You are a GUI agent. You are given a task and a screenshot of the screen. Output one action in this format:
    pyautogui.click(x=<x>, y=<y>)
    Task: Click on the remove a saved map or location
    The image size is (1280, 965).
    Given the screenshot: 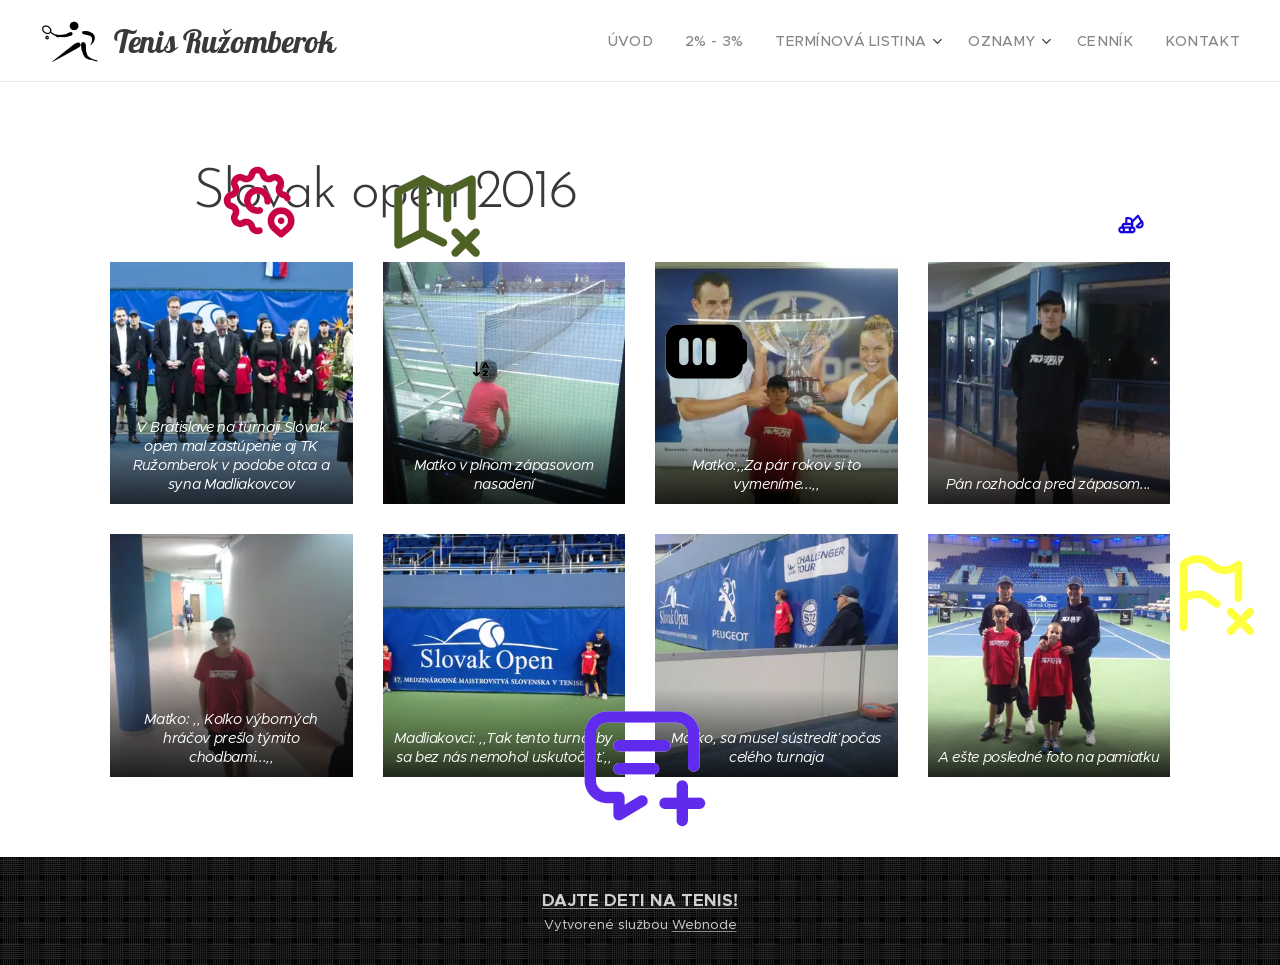 What is the action you would take?
    pyautogui.click(x=435, y=212)
    